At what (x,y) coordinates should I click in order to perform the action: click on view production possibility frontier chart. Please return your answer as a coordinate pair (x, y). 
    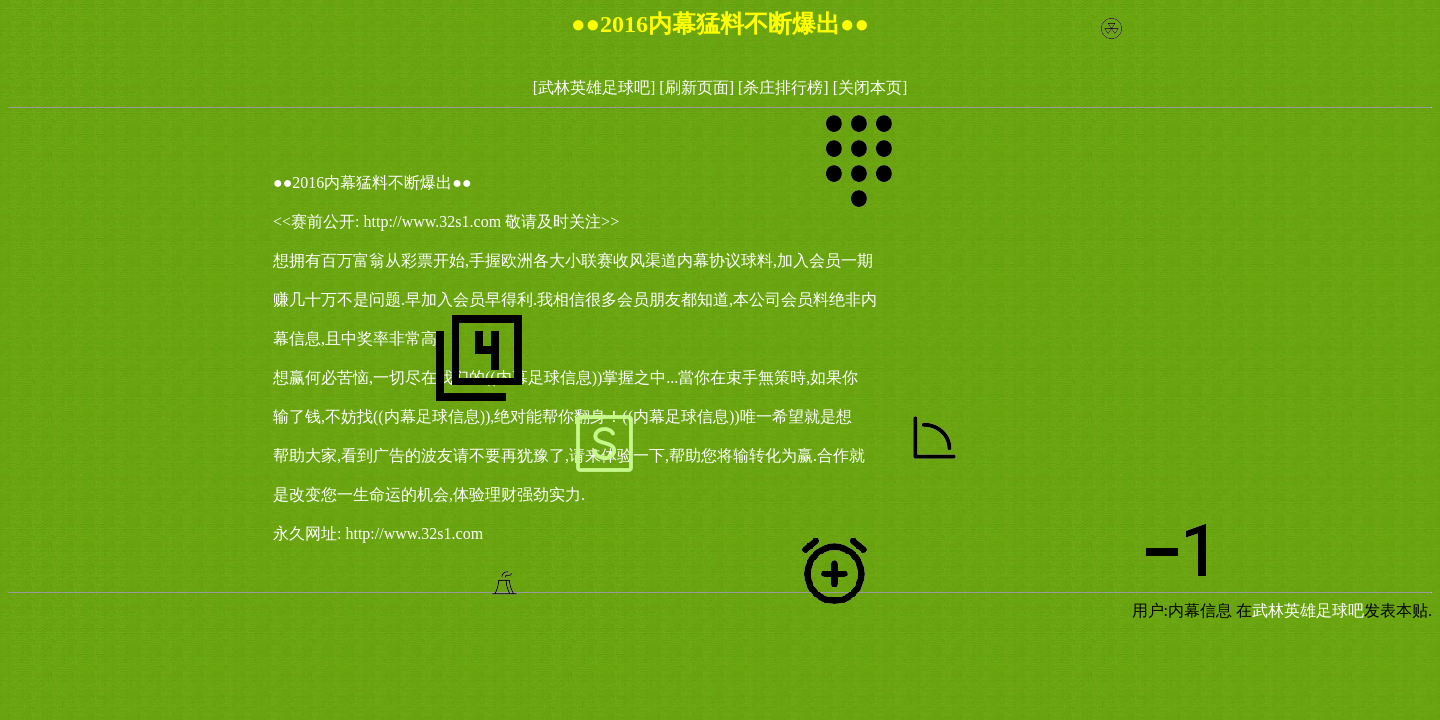
    Looking at the image, I should click on (934, 437).